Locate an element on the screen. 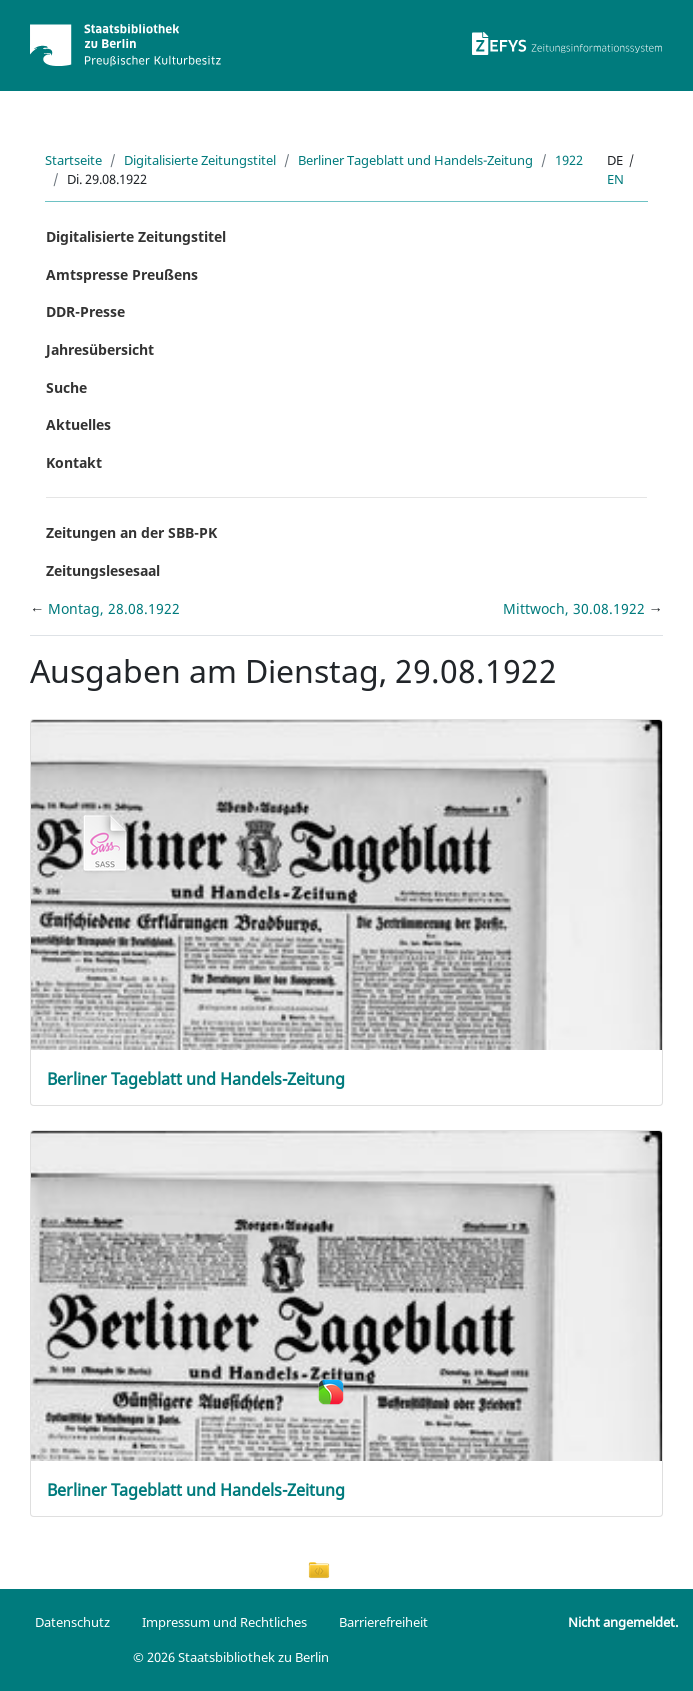 This screenshot has height=1691, width=693. open your code projects folder is located at coordinates (319, 1570).